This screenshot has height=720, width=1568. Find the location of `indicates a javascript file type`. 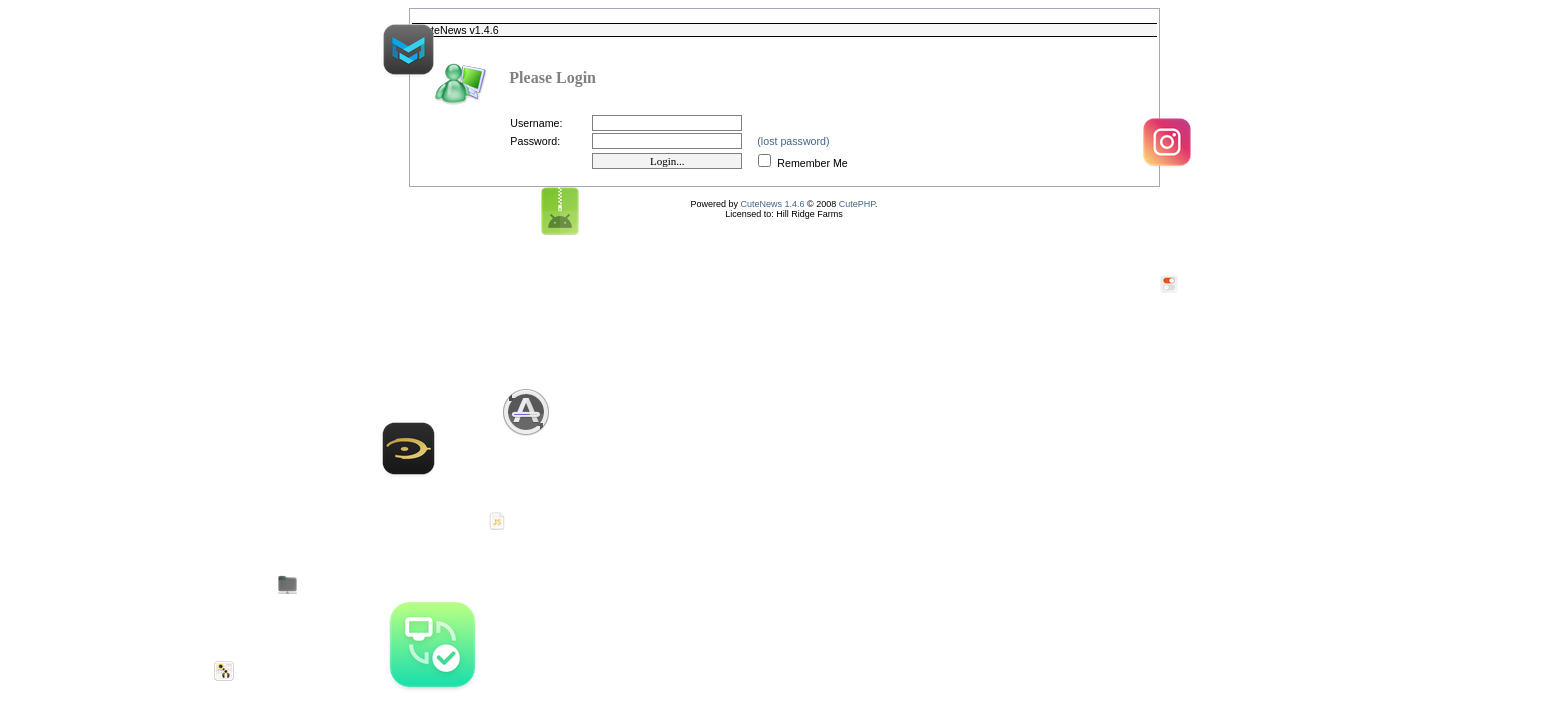

indicates a javascript file type is located at coordinates (497, 521).